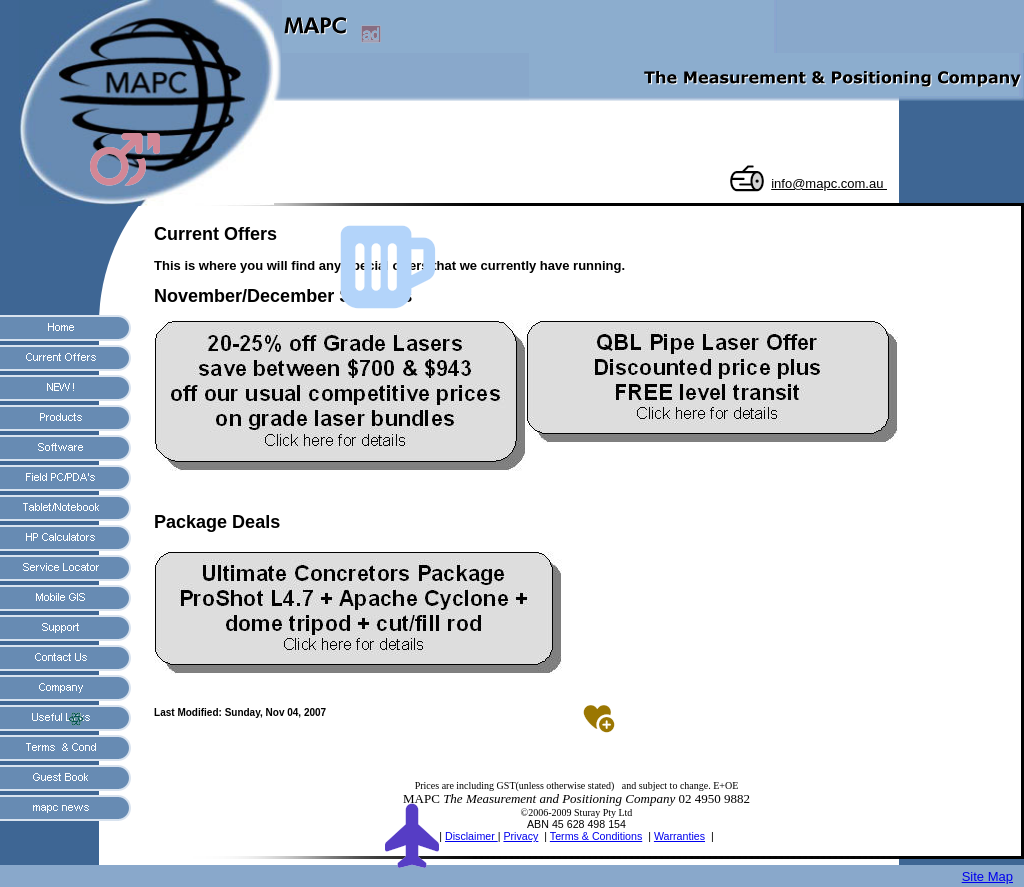  Describe the element at coordinates (76, 719) in the screenshot. I see `react native framework logo` at that location.